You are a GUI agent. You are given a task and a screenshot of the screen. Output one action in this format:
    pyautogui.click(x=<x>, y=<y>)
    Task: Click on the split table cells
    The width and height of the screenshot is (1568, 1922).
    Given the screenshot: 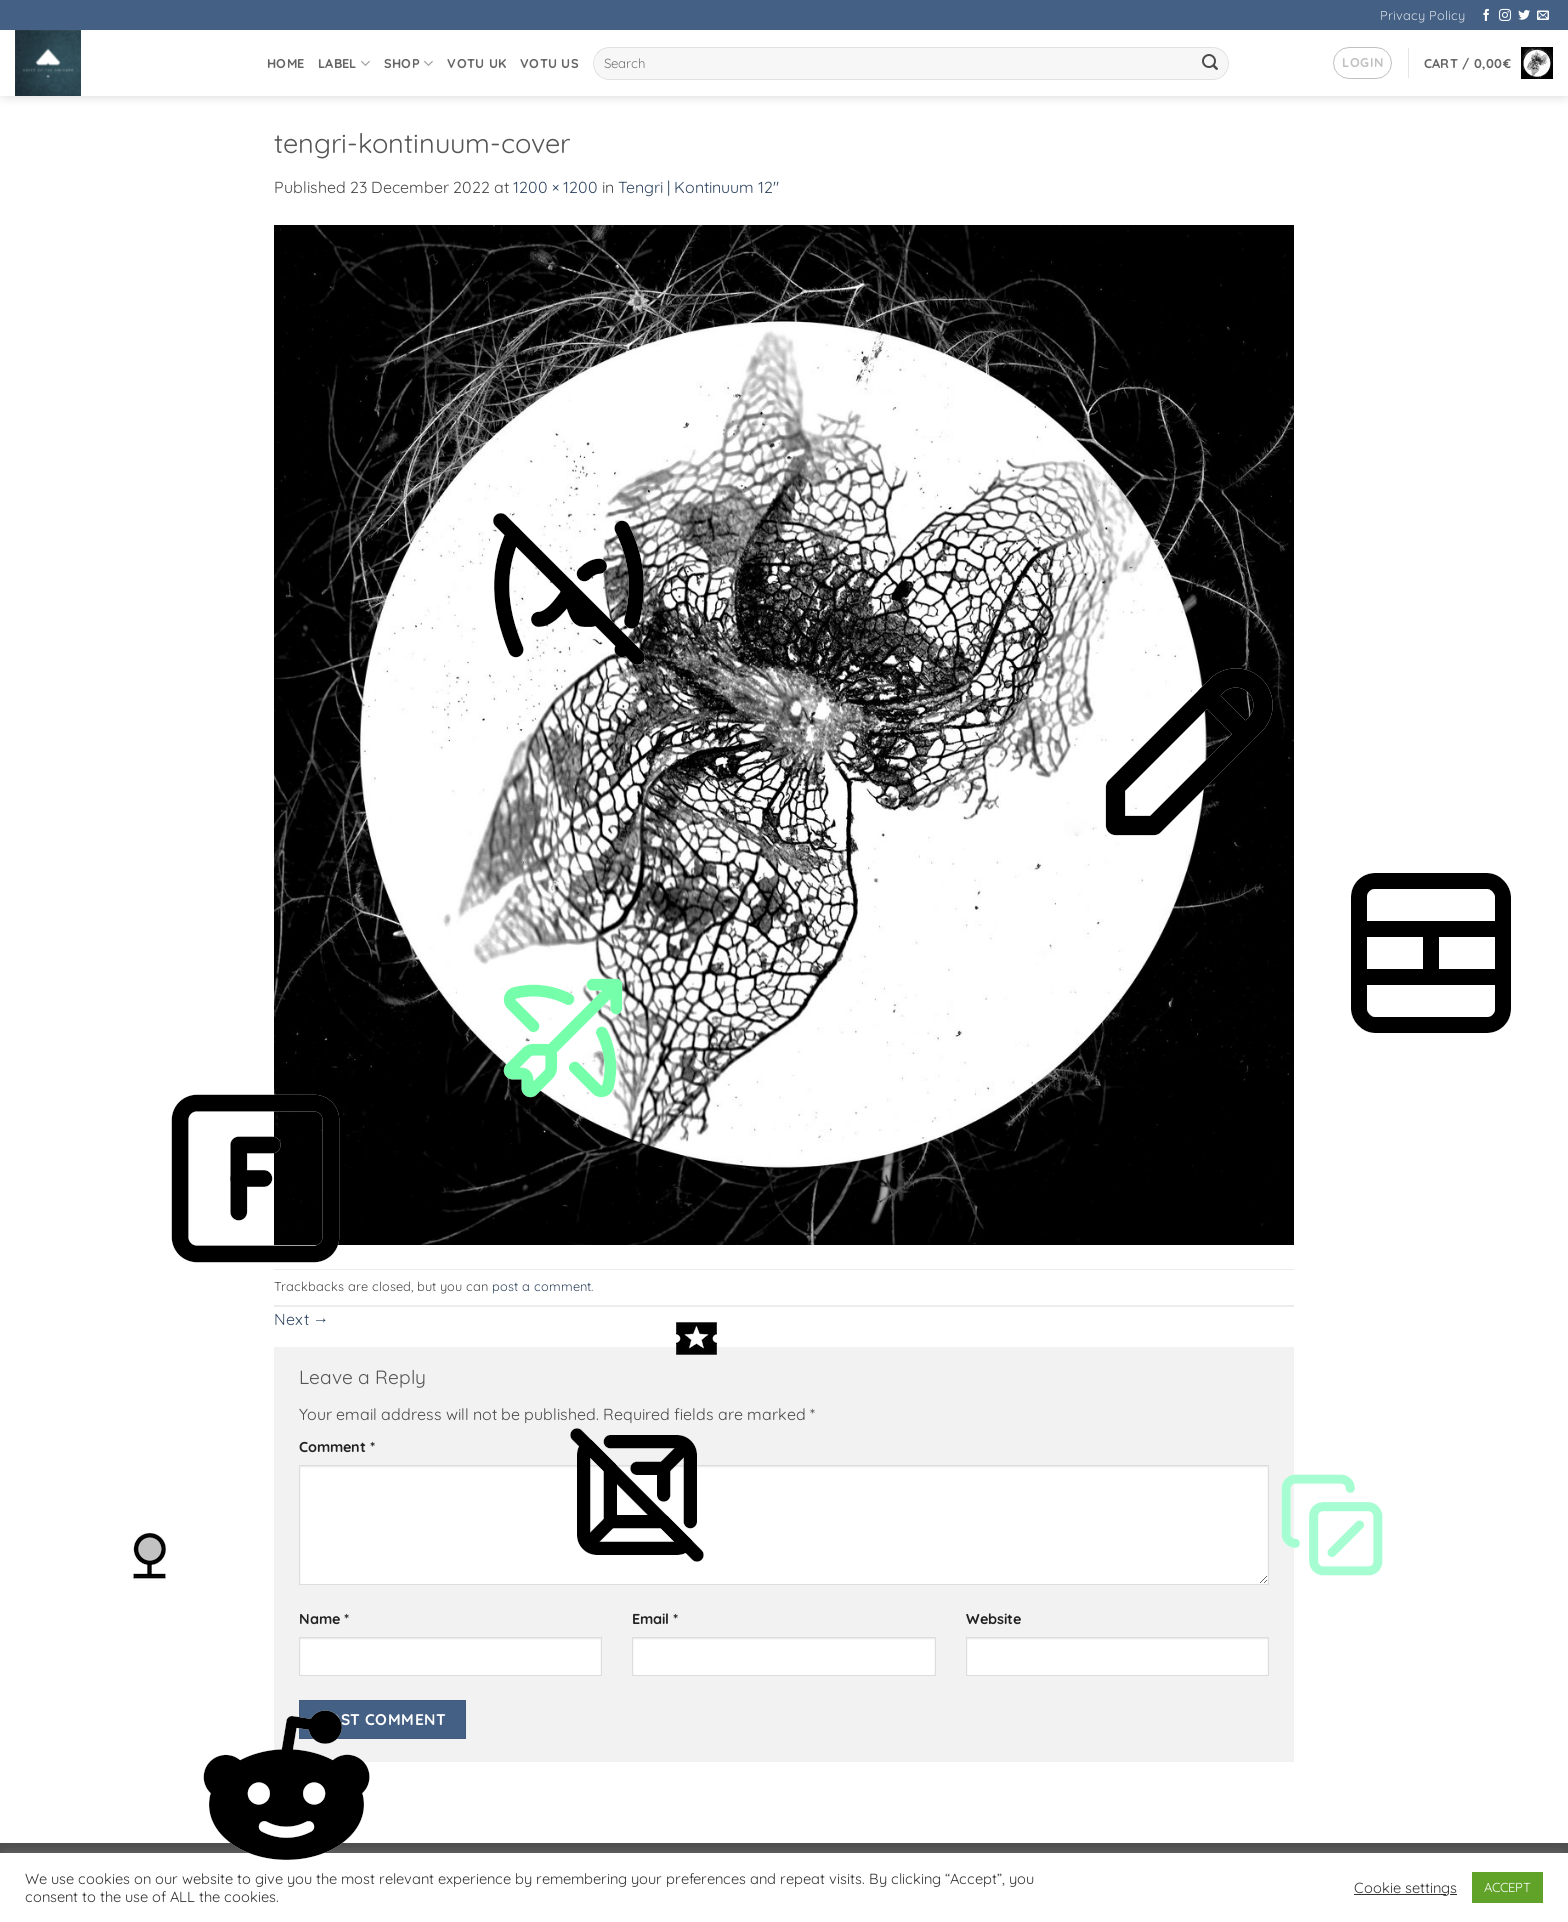 What is the action you would take?
    pyautogui.click(x=1431, y=953)
    